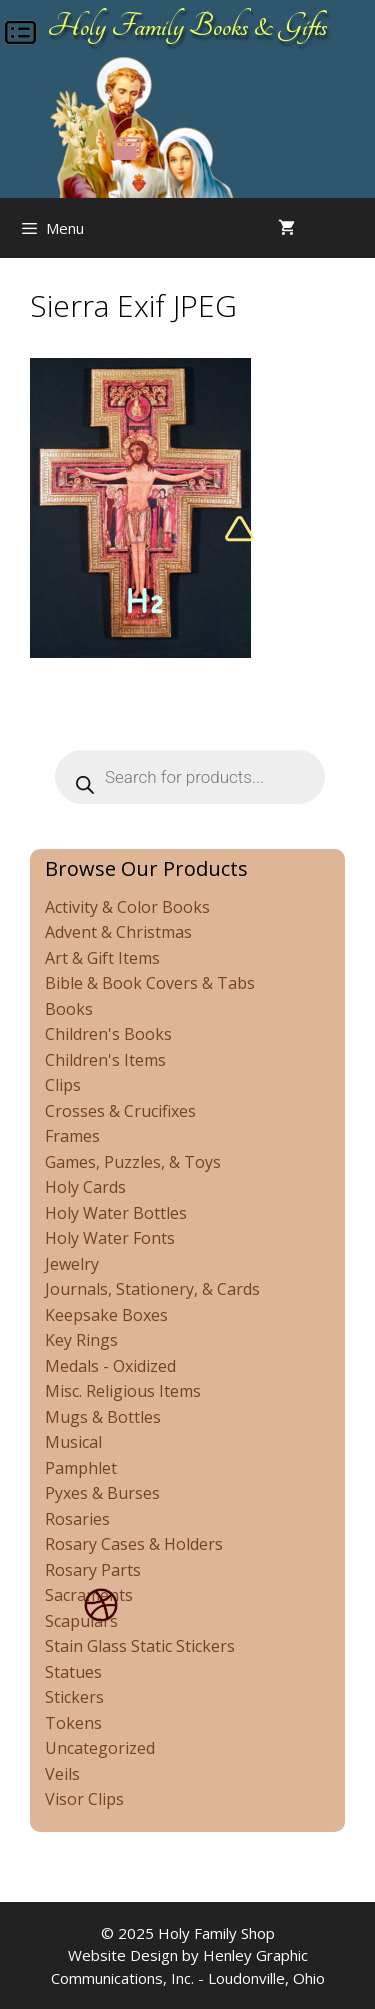 The image size is (375, 2009). Describe the element at coordinates (20, 32) in the screenshot. I see `view list items or menu options` at that location.